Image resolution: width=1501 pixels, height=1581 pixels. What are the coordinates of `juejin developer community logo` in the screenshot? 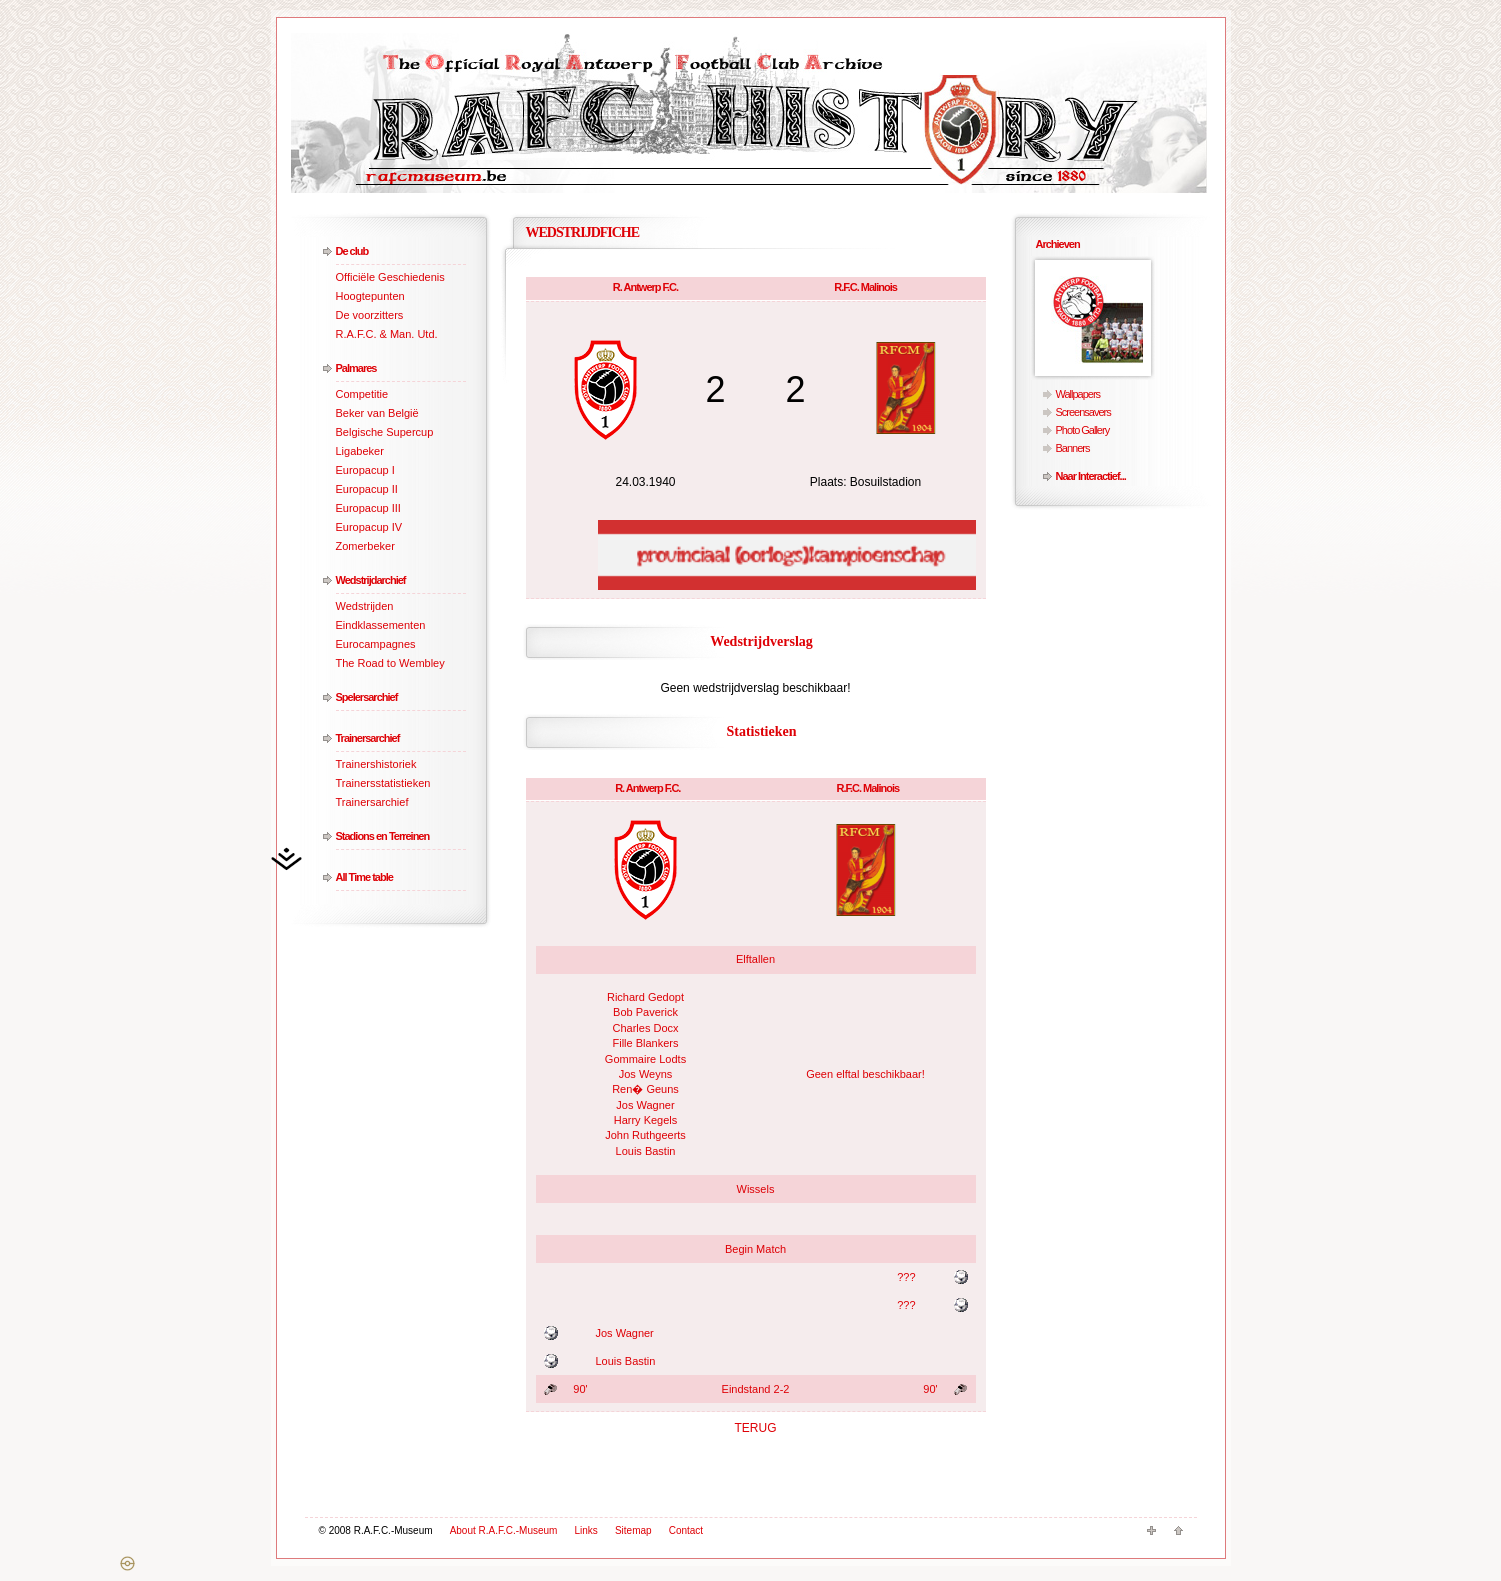 It's located at (286, 858).